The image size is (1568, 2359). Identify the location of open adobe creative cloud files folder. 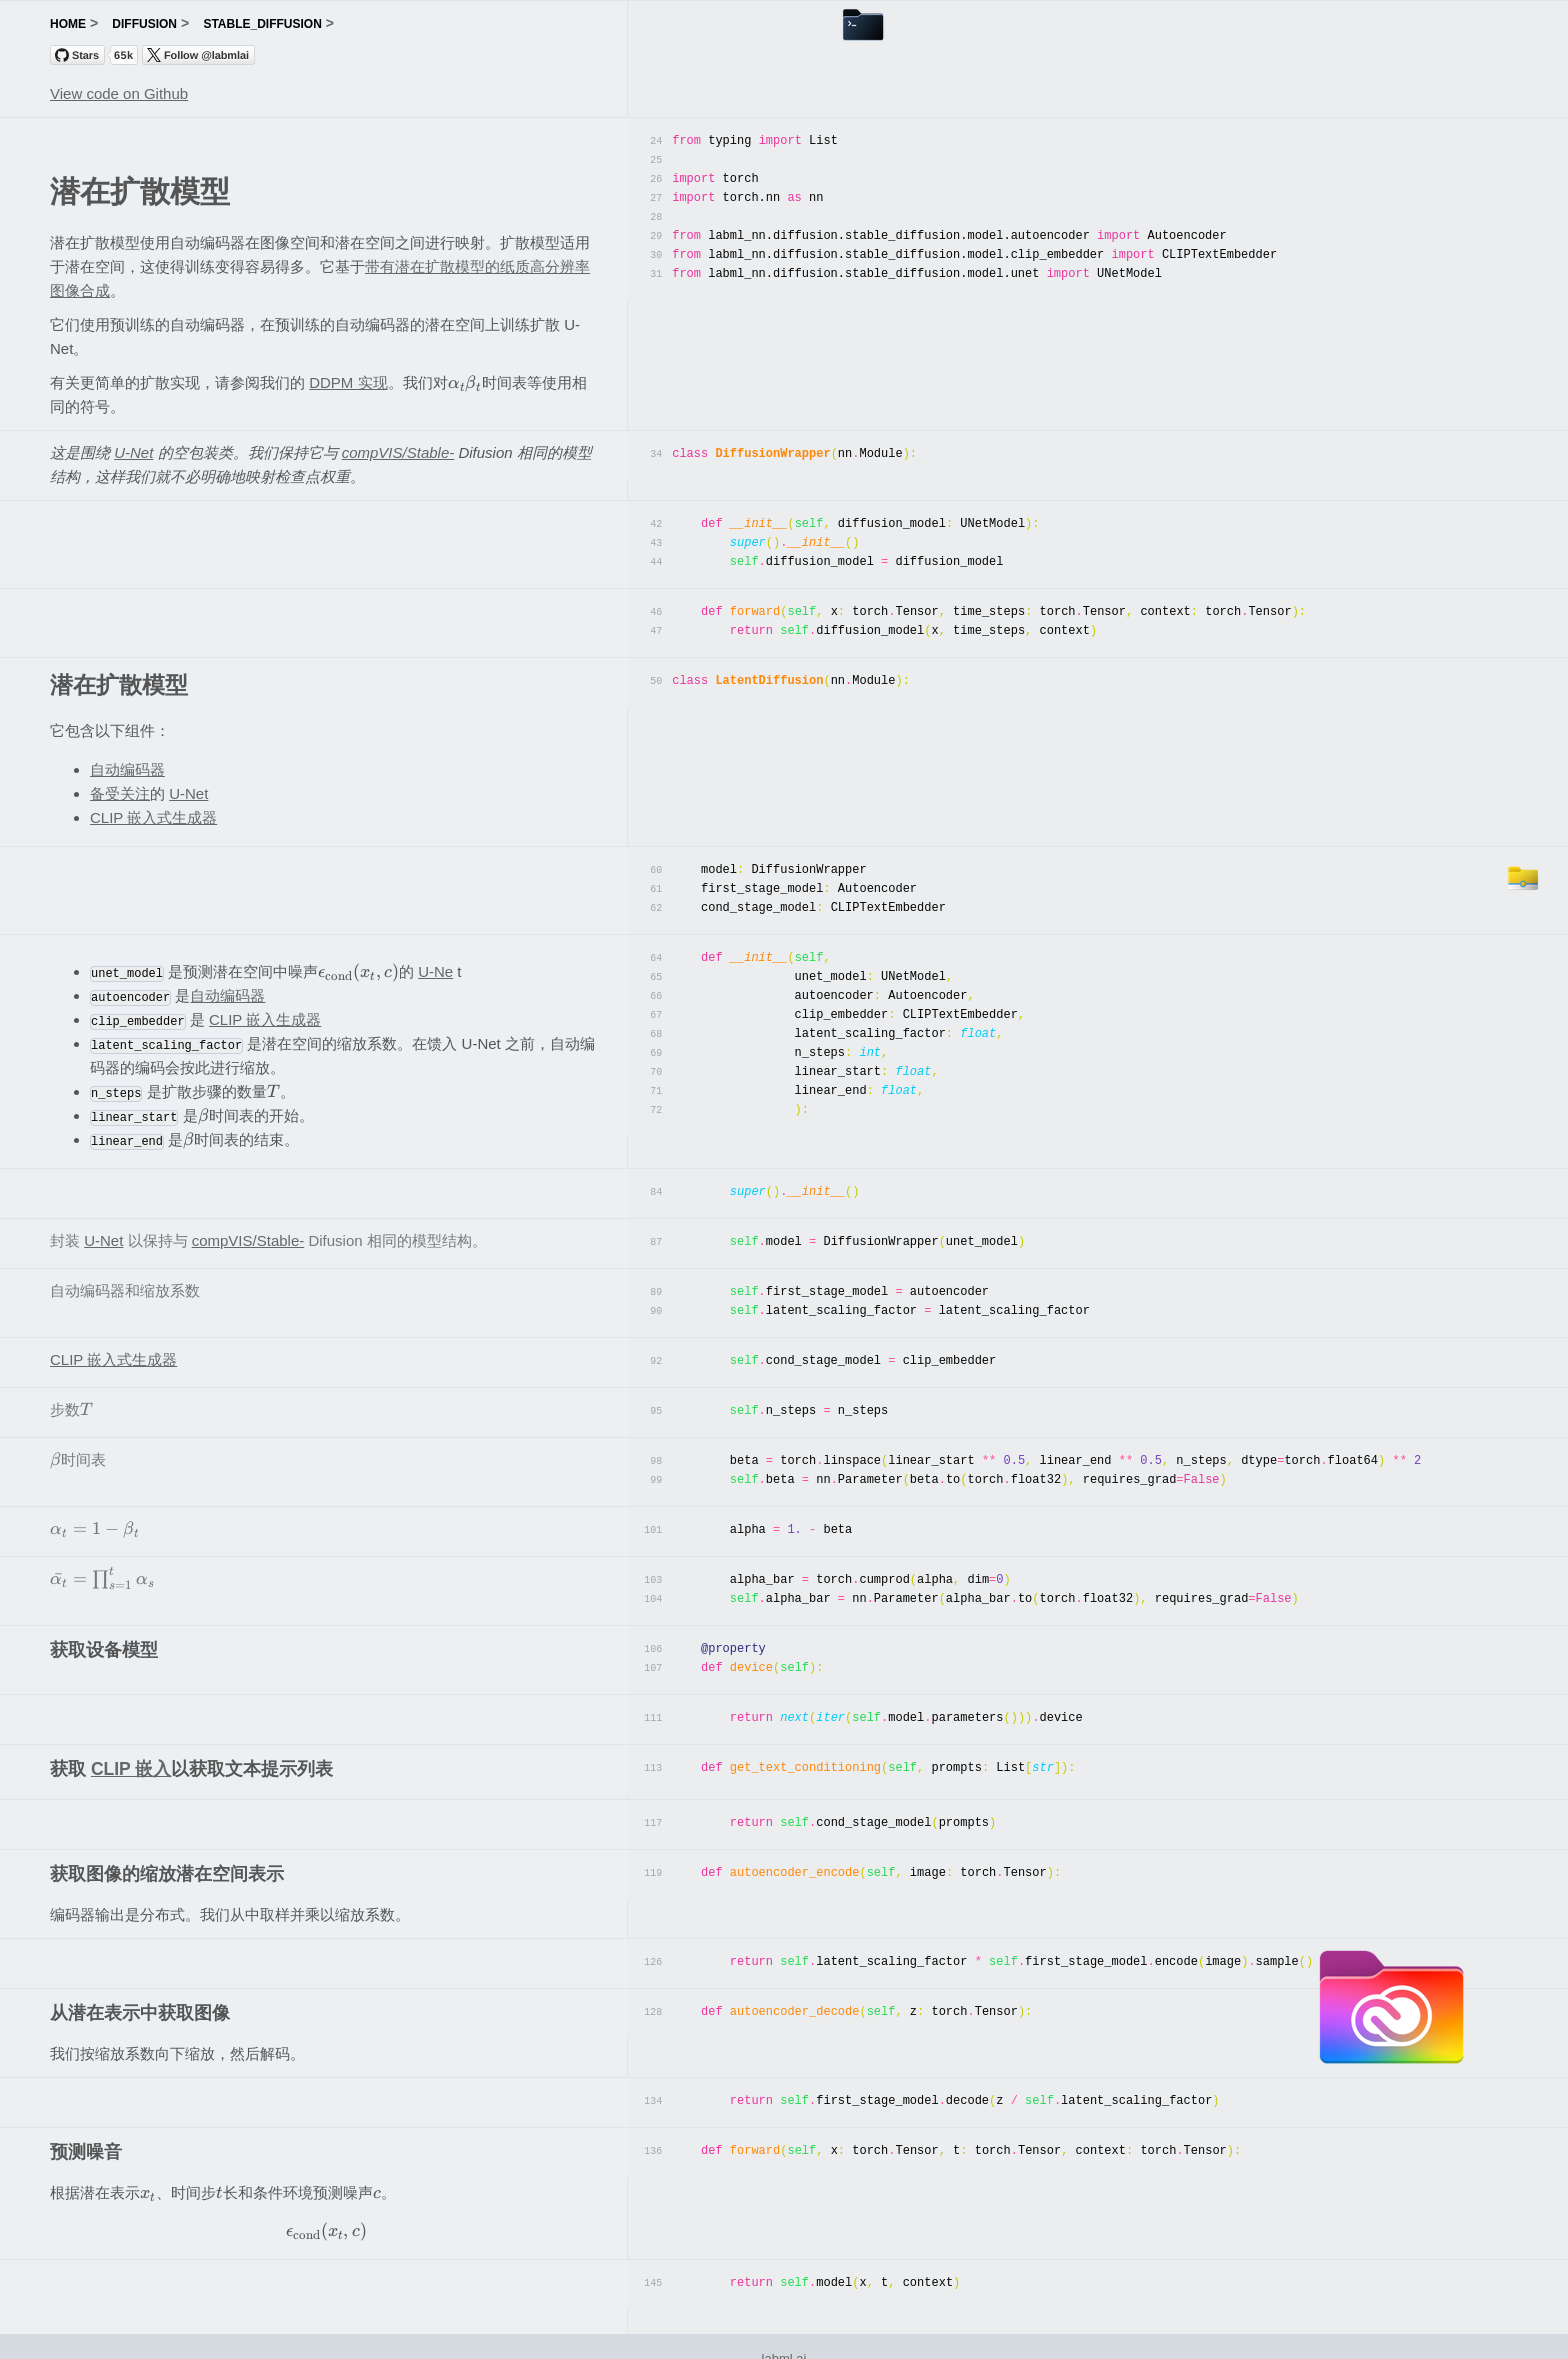
(1391, 2011).